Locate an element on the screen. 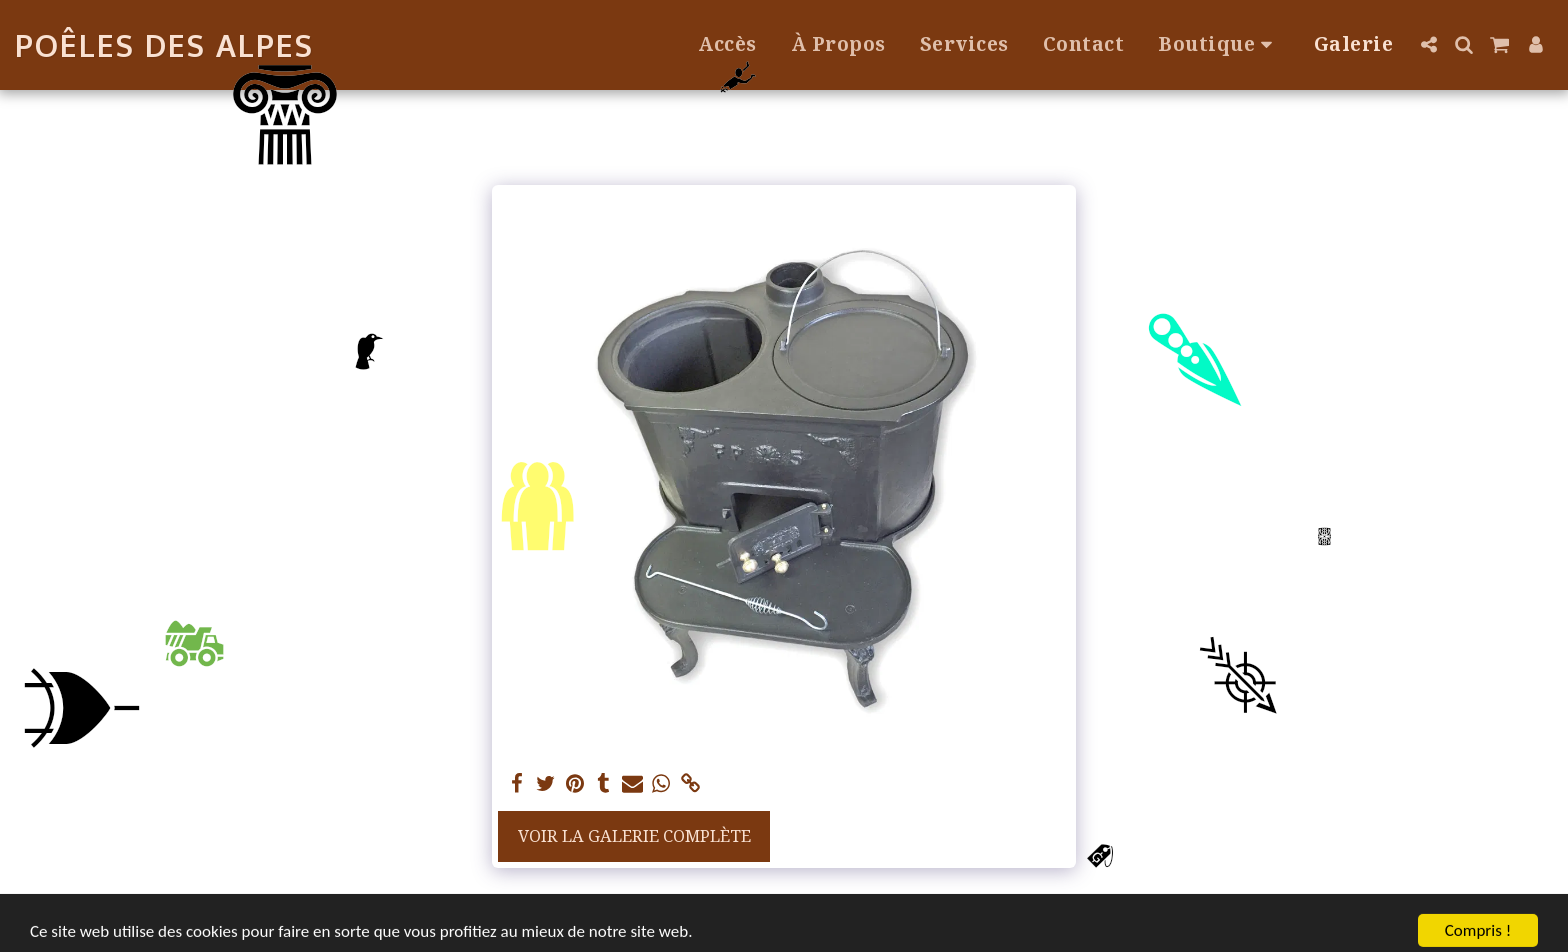 This screenshot has height=952, width=1568. view price or discount information is located at coordinates (1100, 856).